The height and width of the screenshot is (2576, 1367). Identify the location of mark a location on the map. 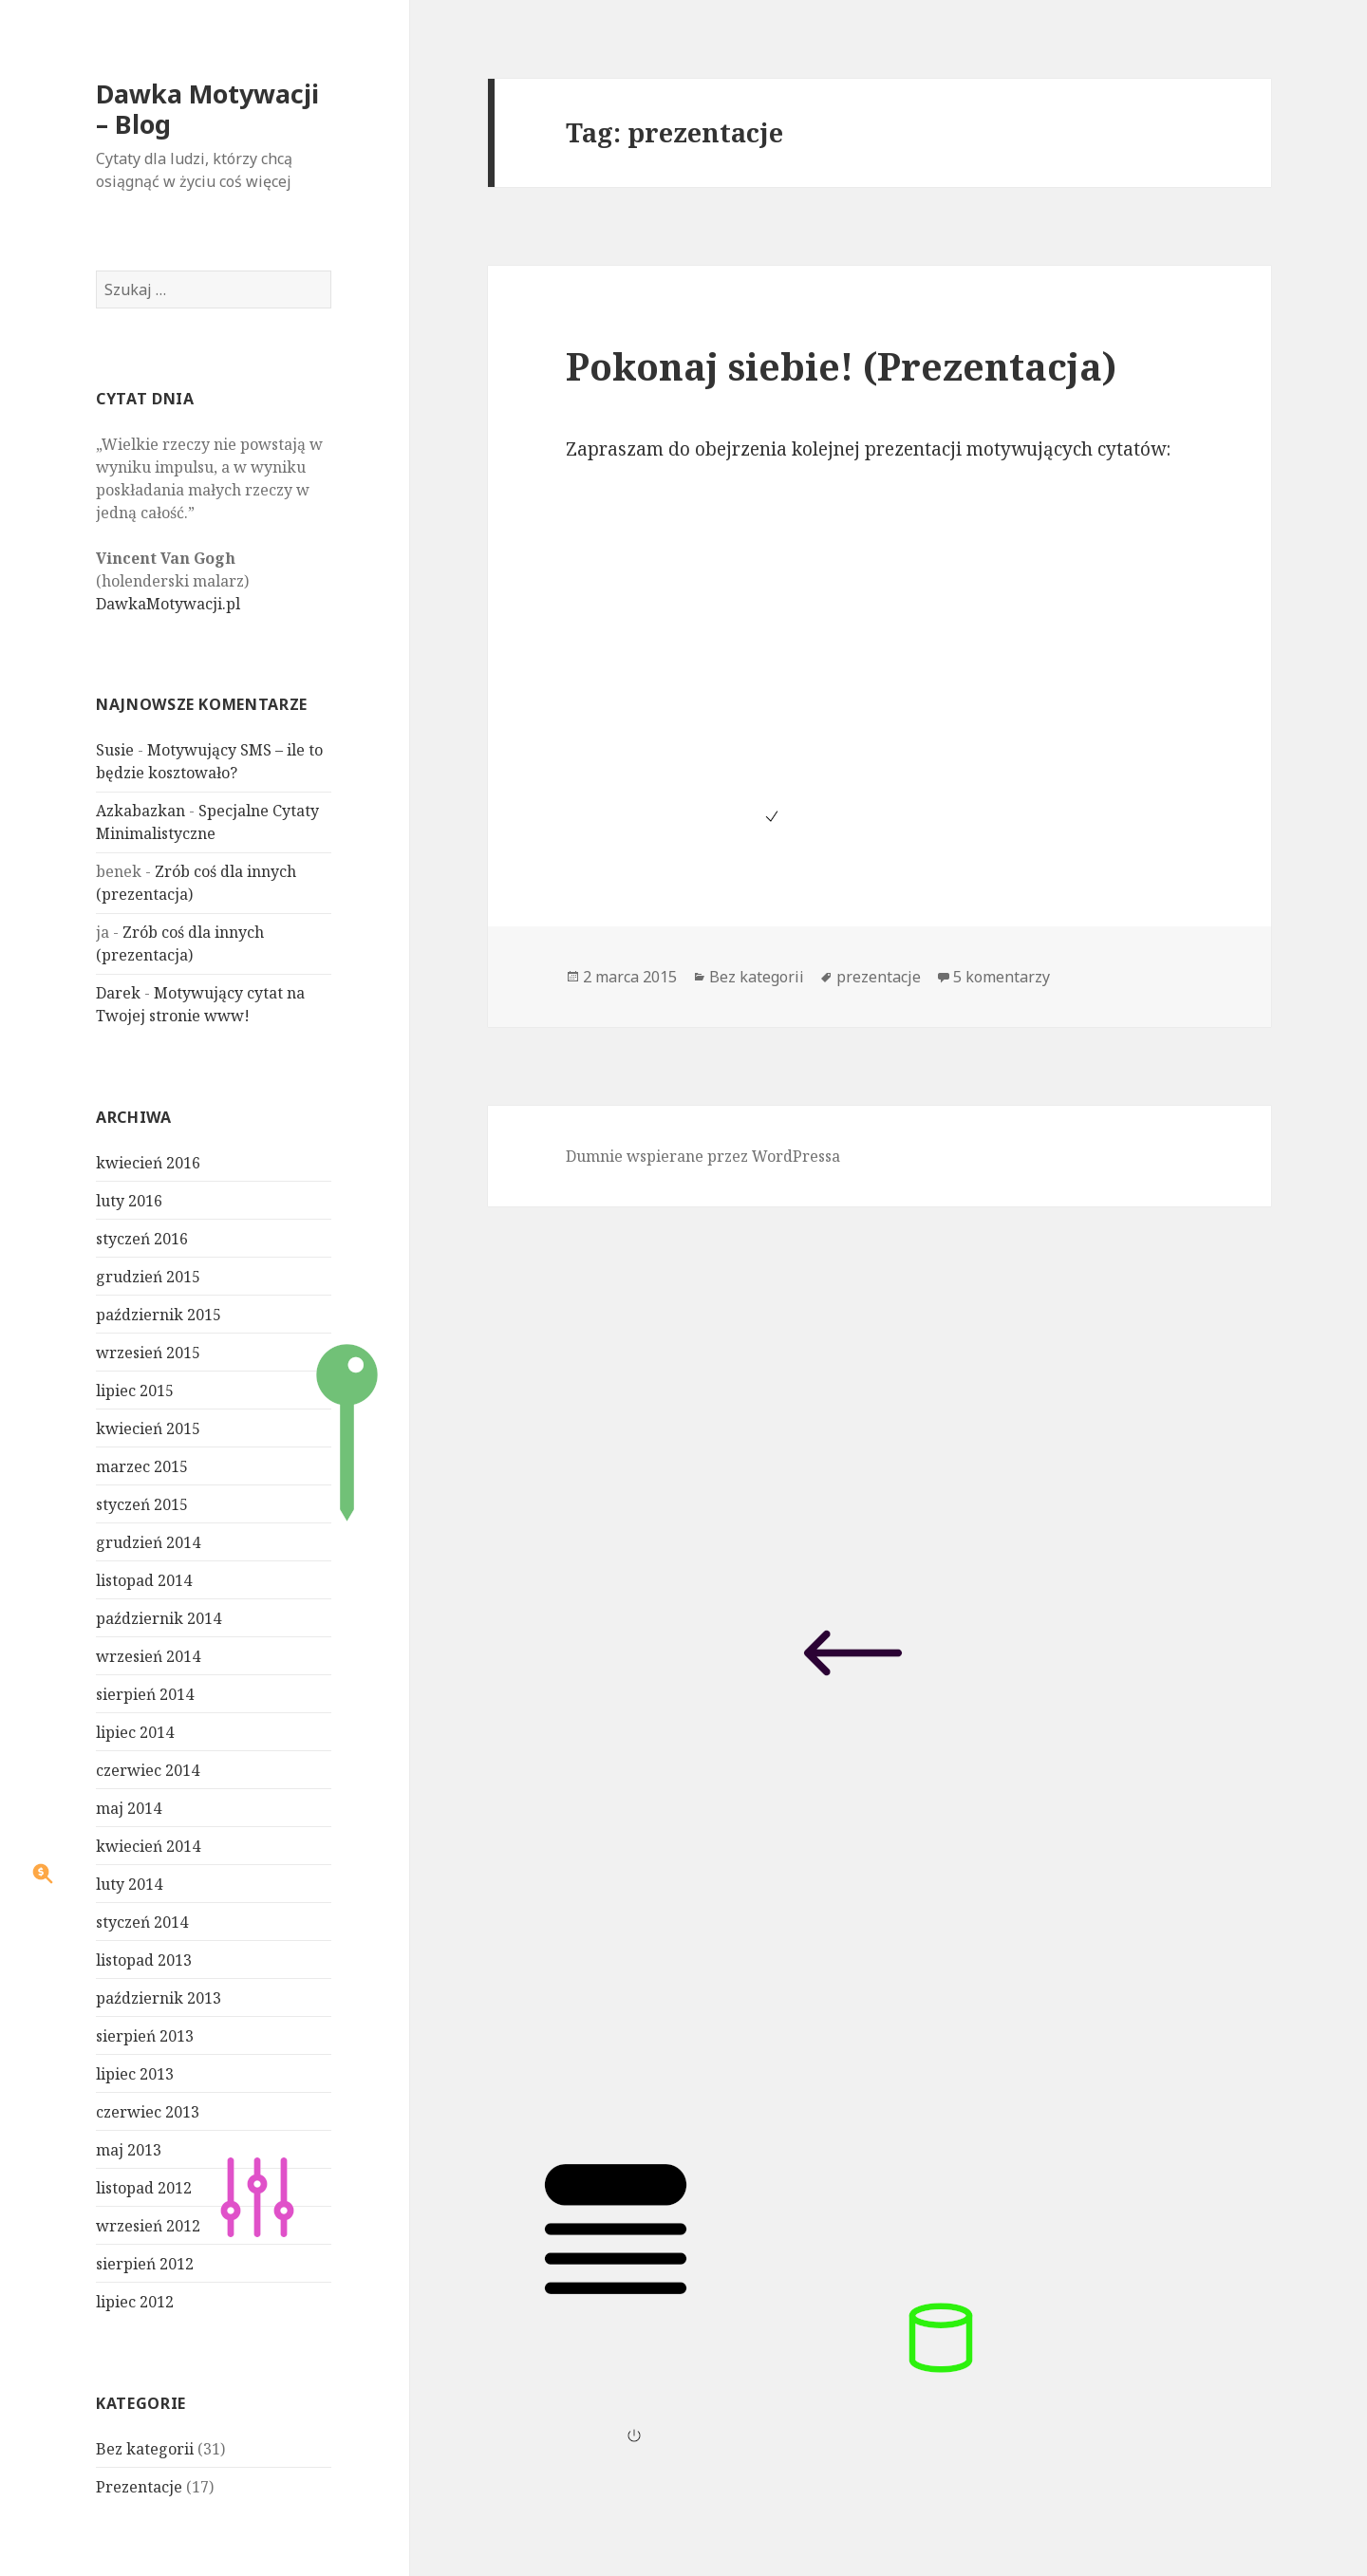
(346, 1432).